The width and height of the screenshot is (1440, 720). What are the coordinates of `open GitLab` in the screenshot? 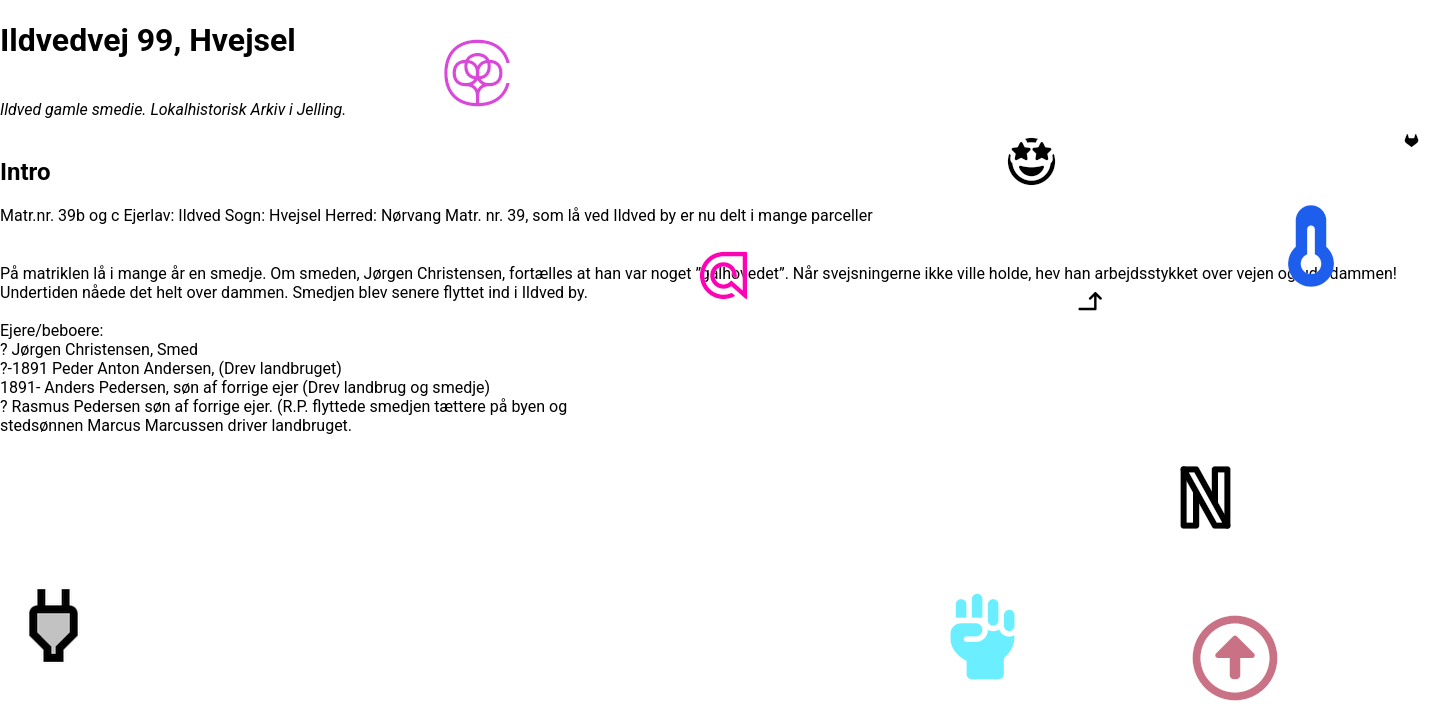 It's located at (1411, 140).